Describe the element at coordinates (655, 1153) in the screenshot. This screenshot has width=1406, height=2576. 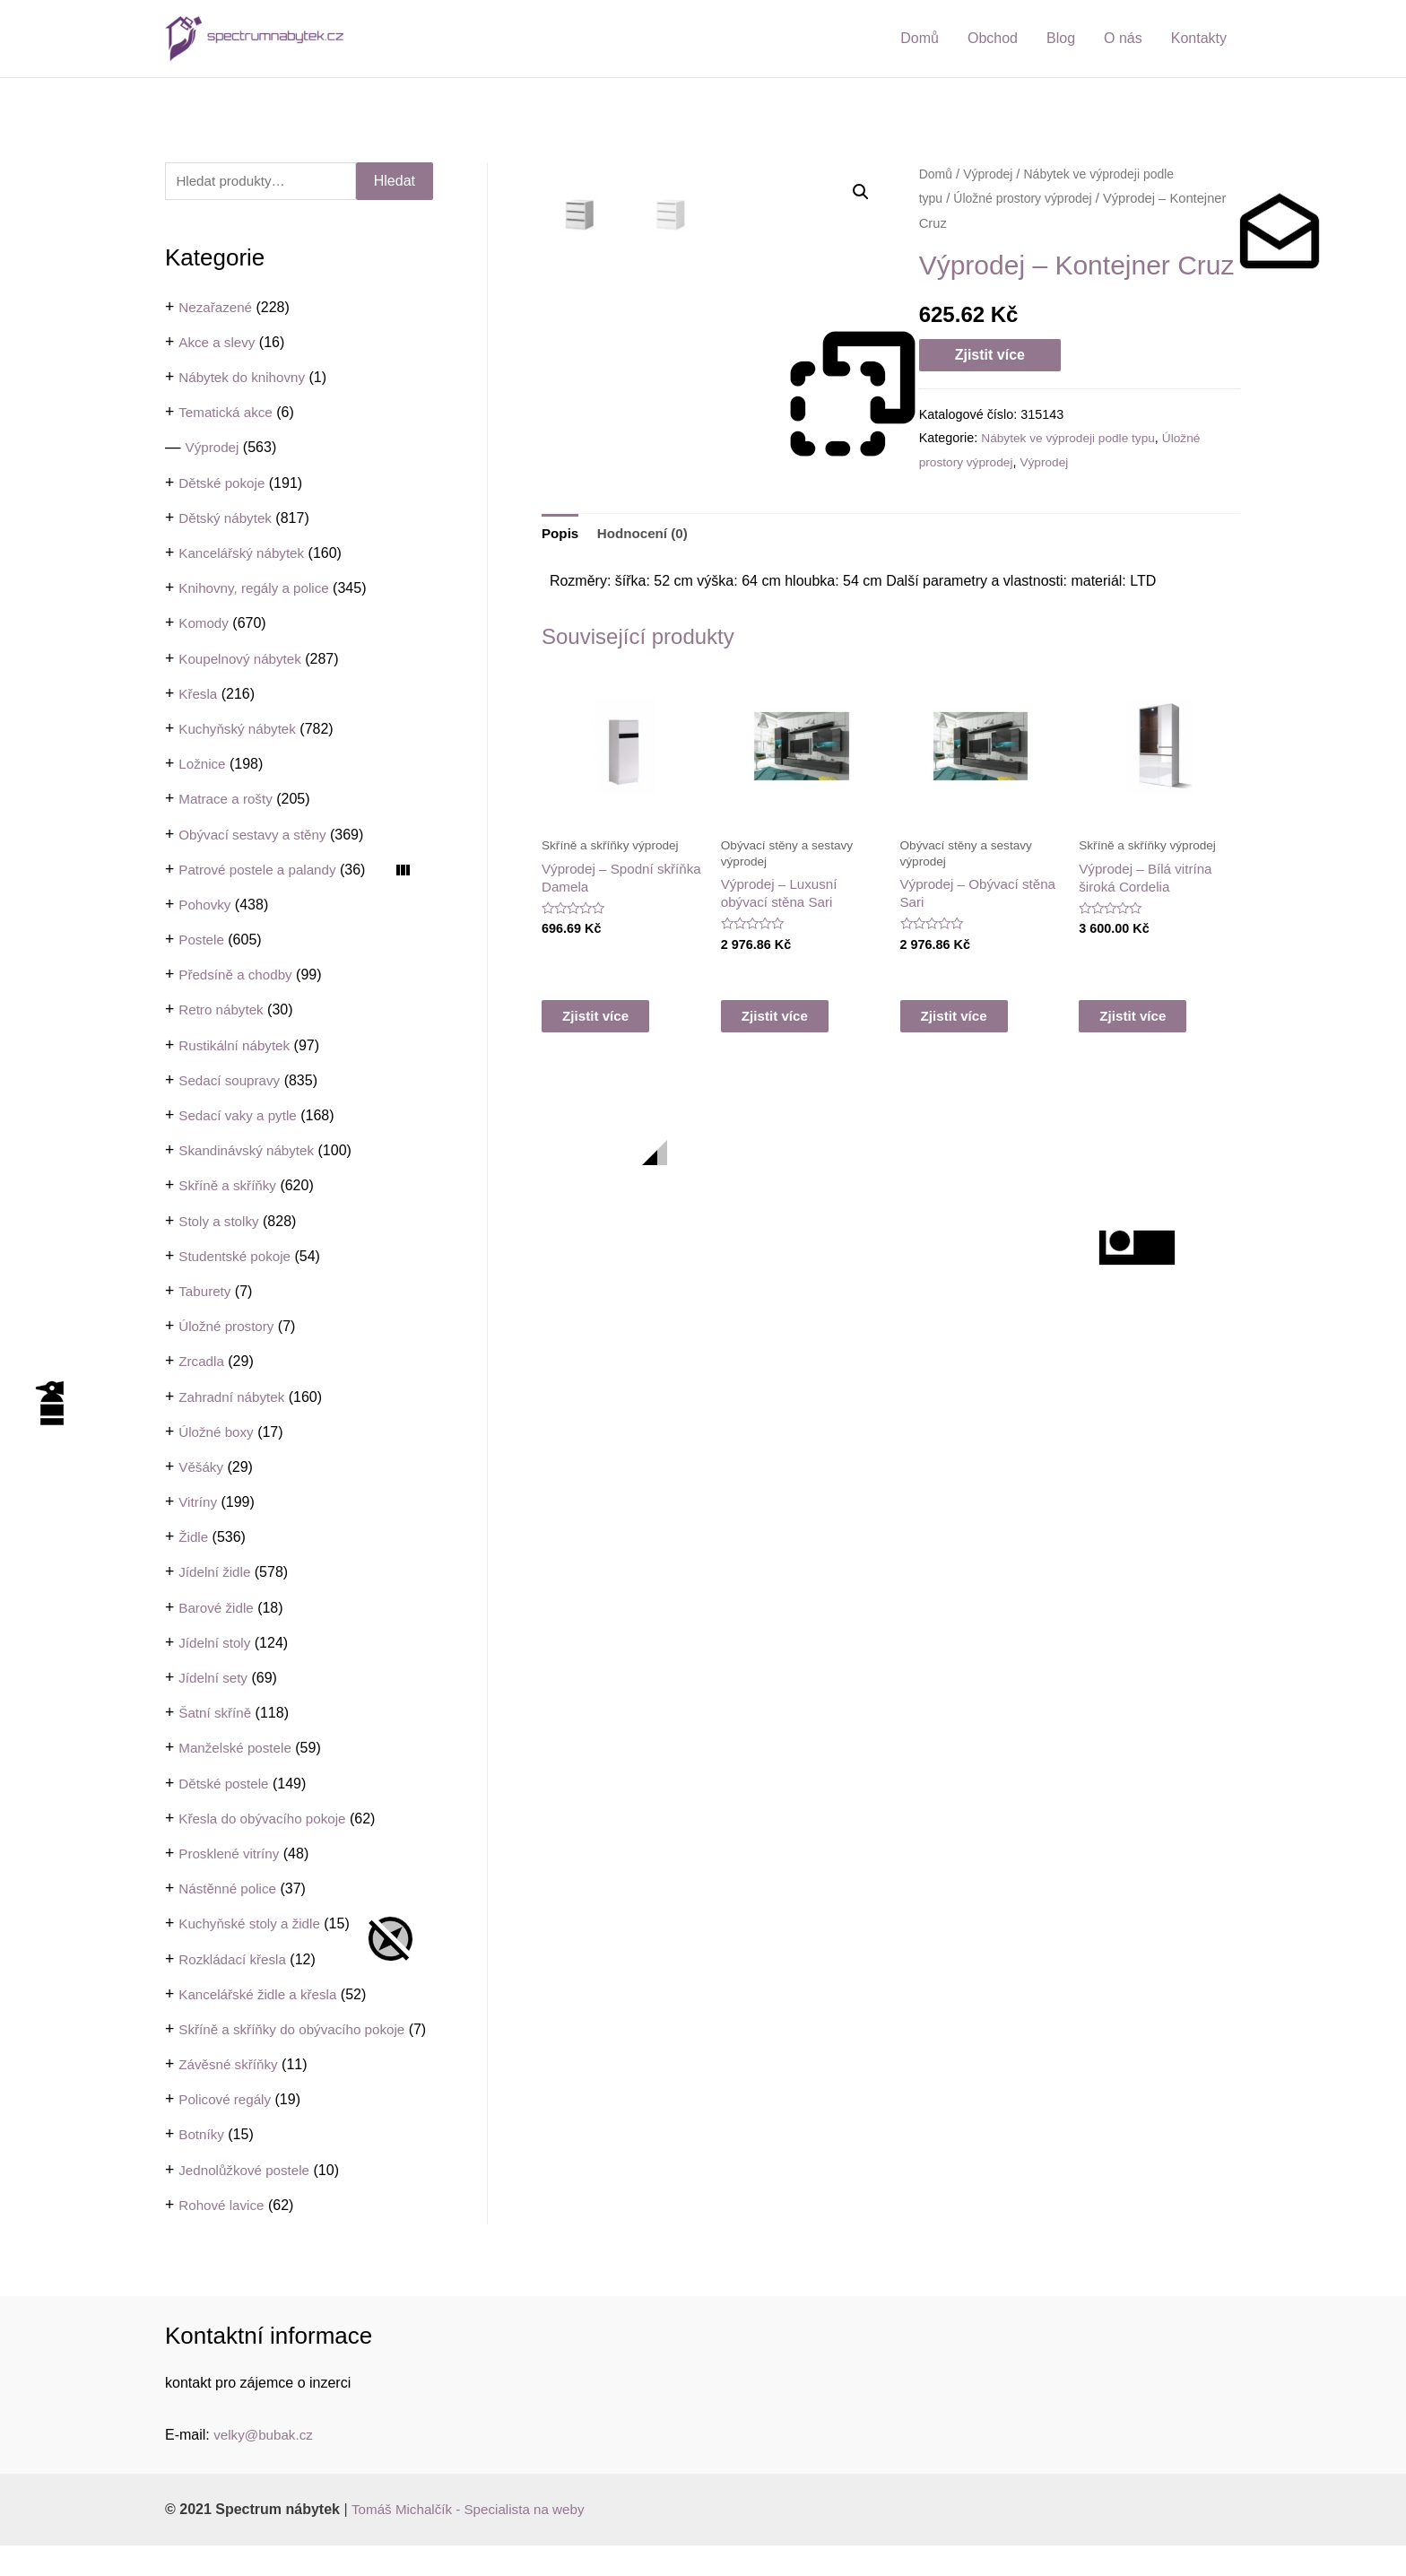
I see `indicates weak cellular signal strength (2 bars)` at that location.